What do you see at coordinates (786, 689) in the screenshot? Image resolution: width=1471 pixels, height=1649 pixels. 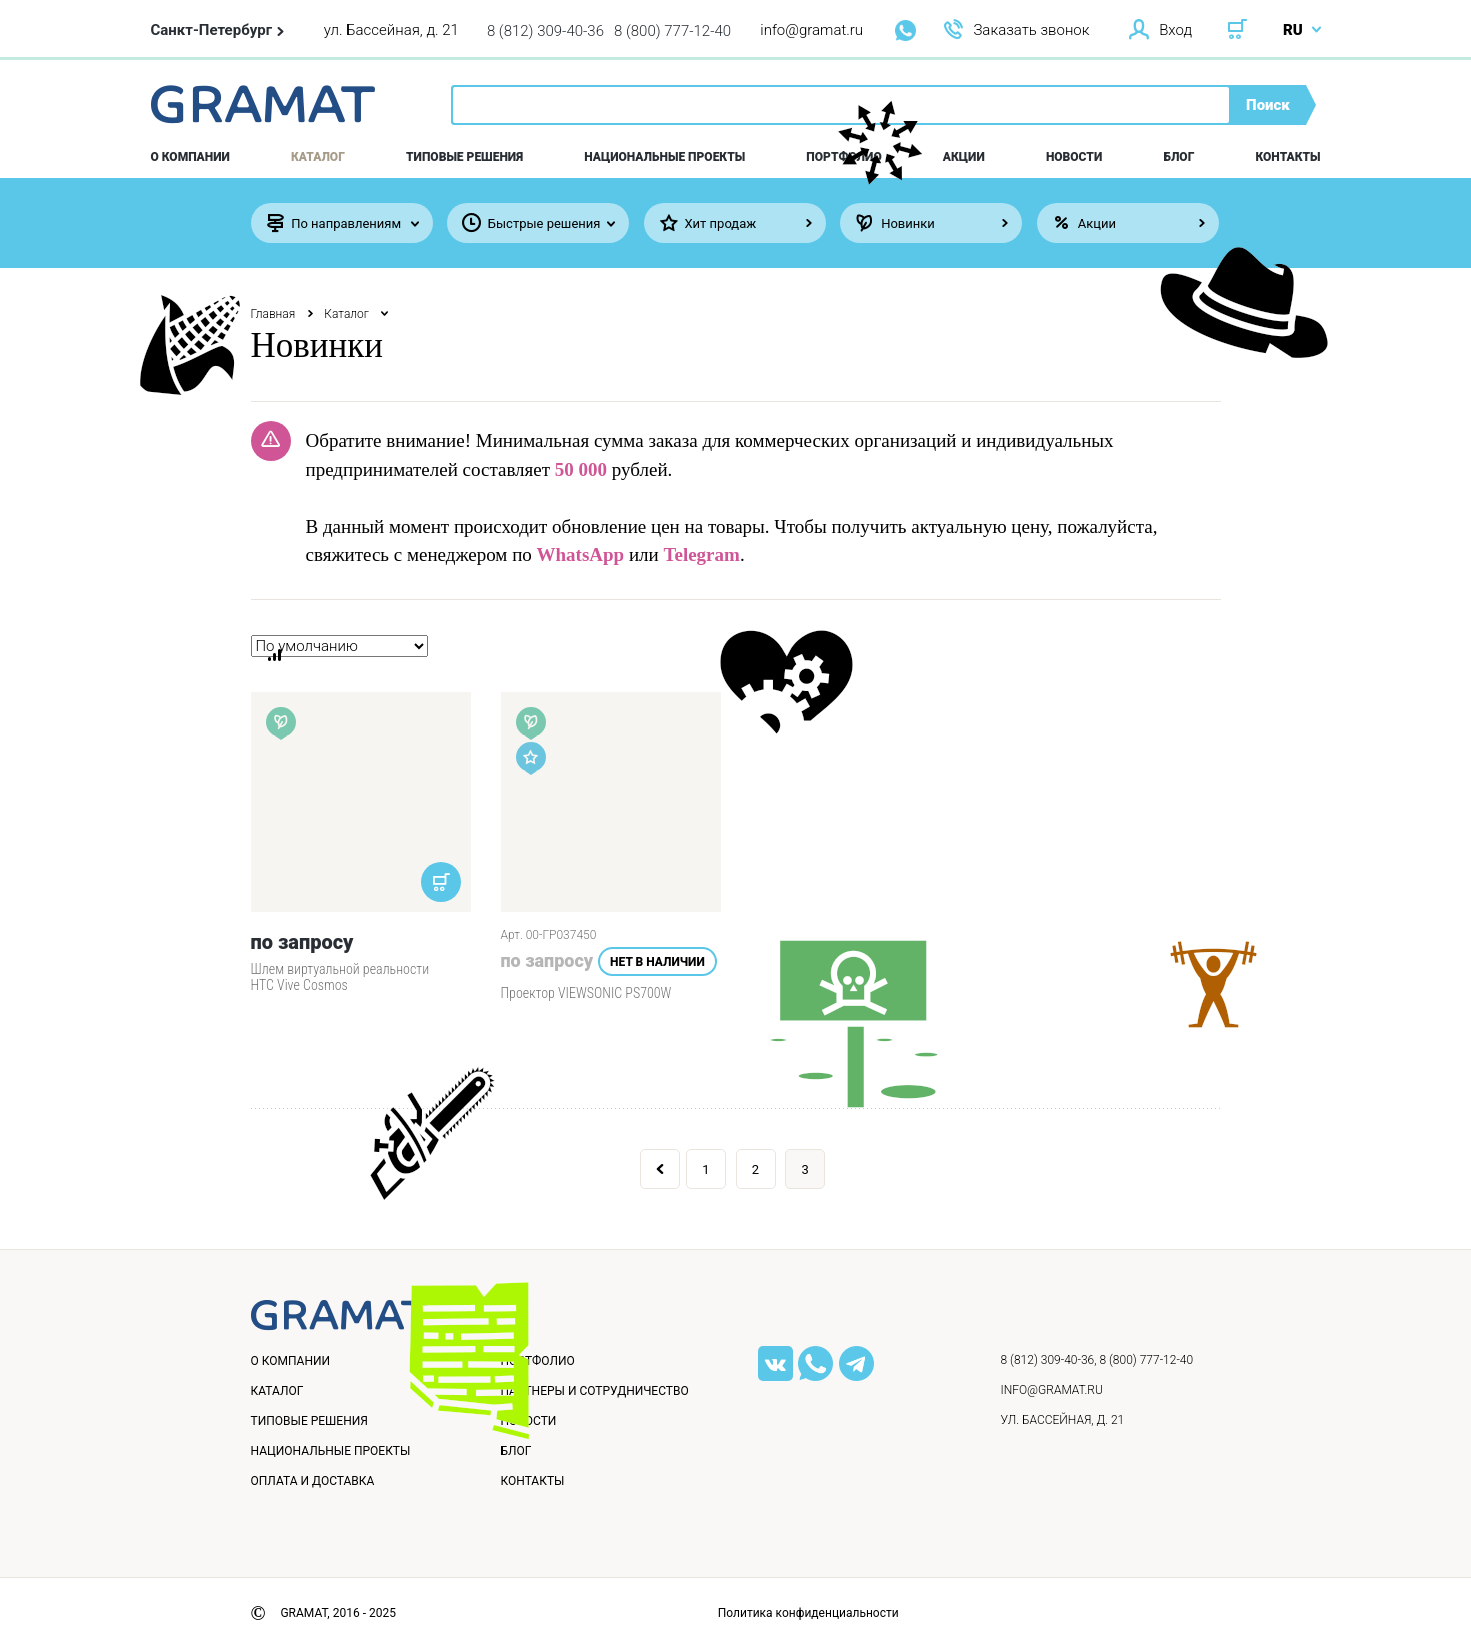 I see `explore hidden romance or secret admirer features` at bounding box center [786, 689].